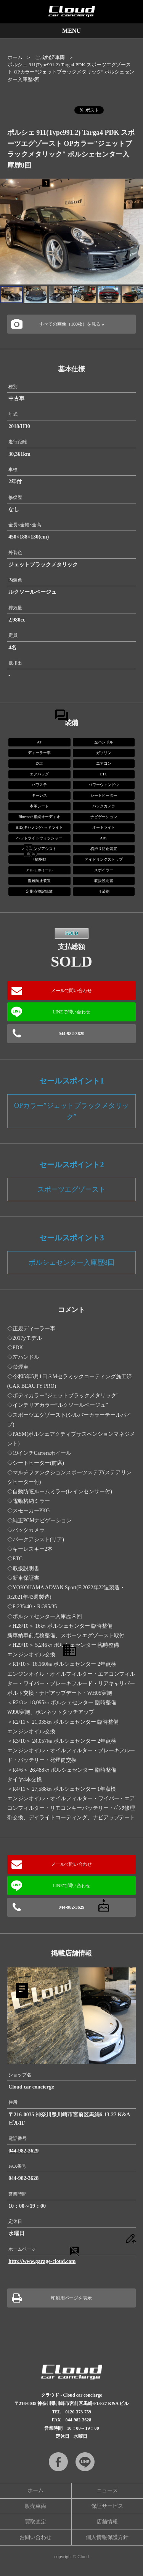  Describe the element at coordinates (70, 1650) in the screenshot. I see `view business contact information` at that location.